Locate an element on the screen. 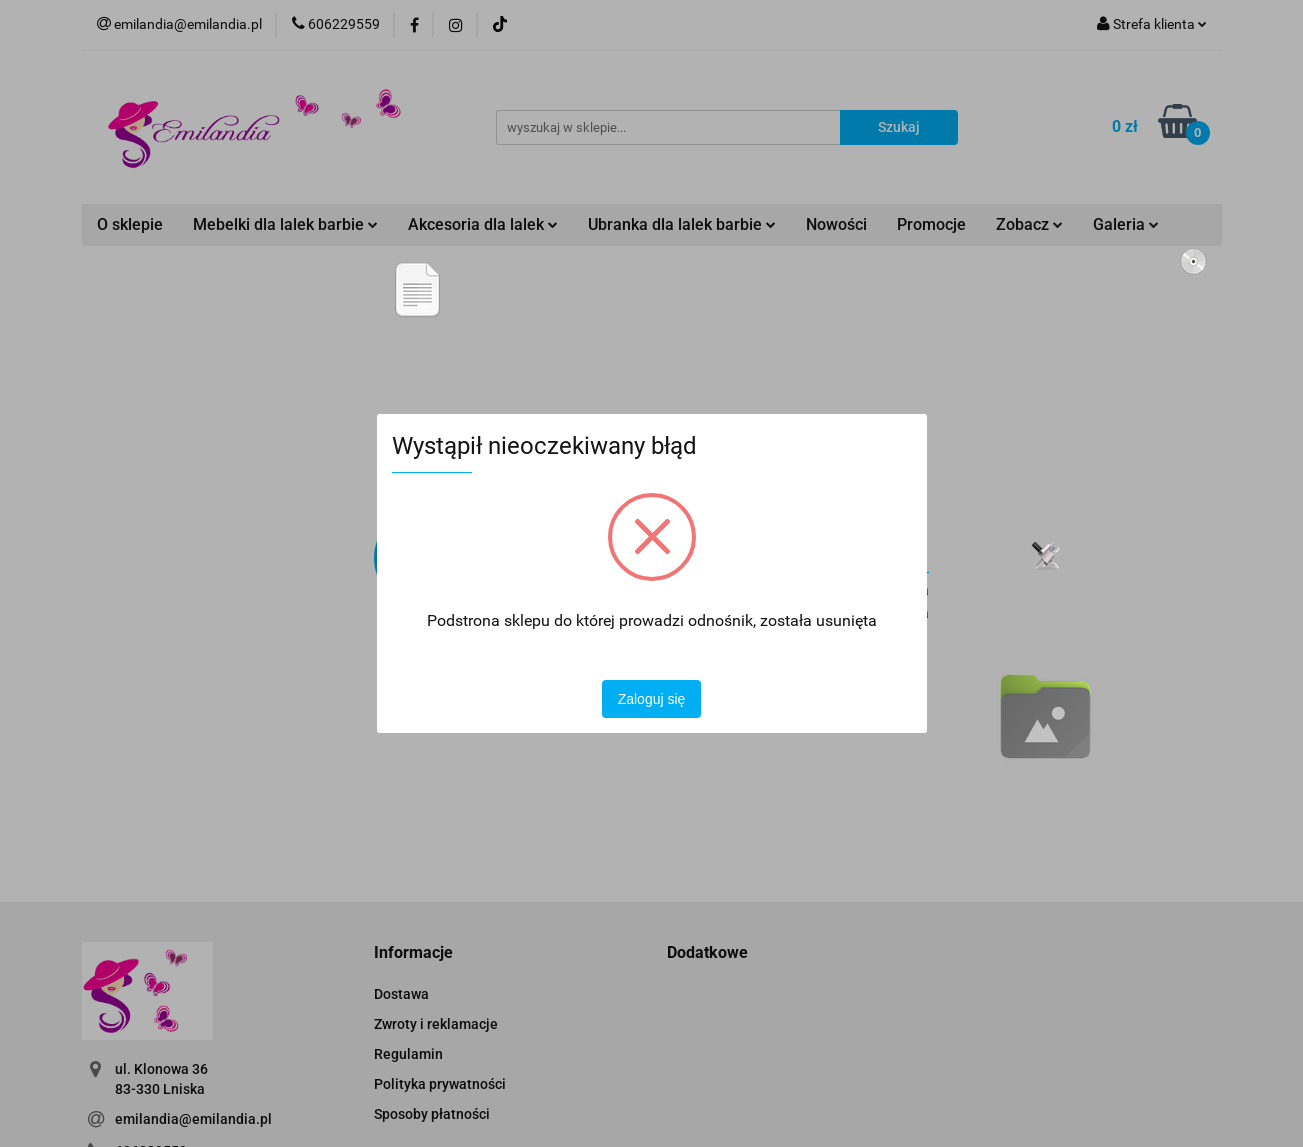 The width and height of the screenshot is (1303, 1147). a plain text file is located at coordinates (417, 289).